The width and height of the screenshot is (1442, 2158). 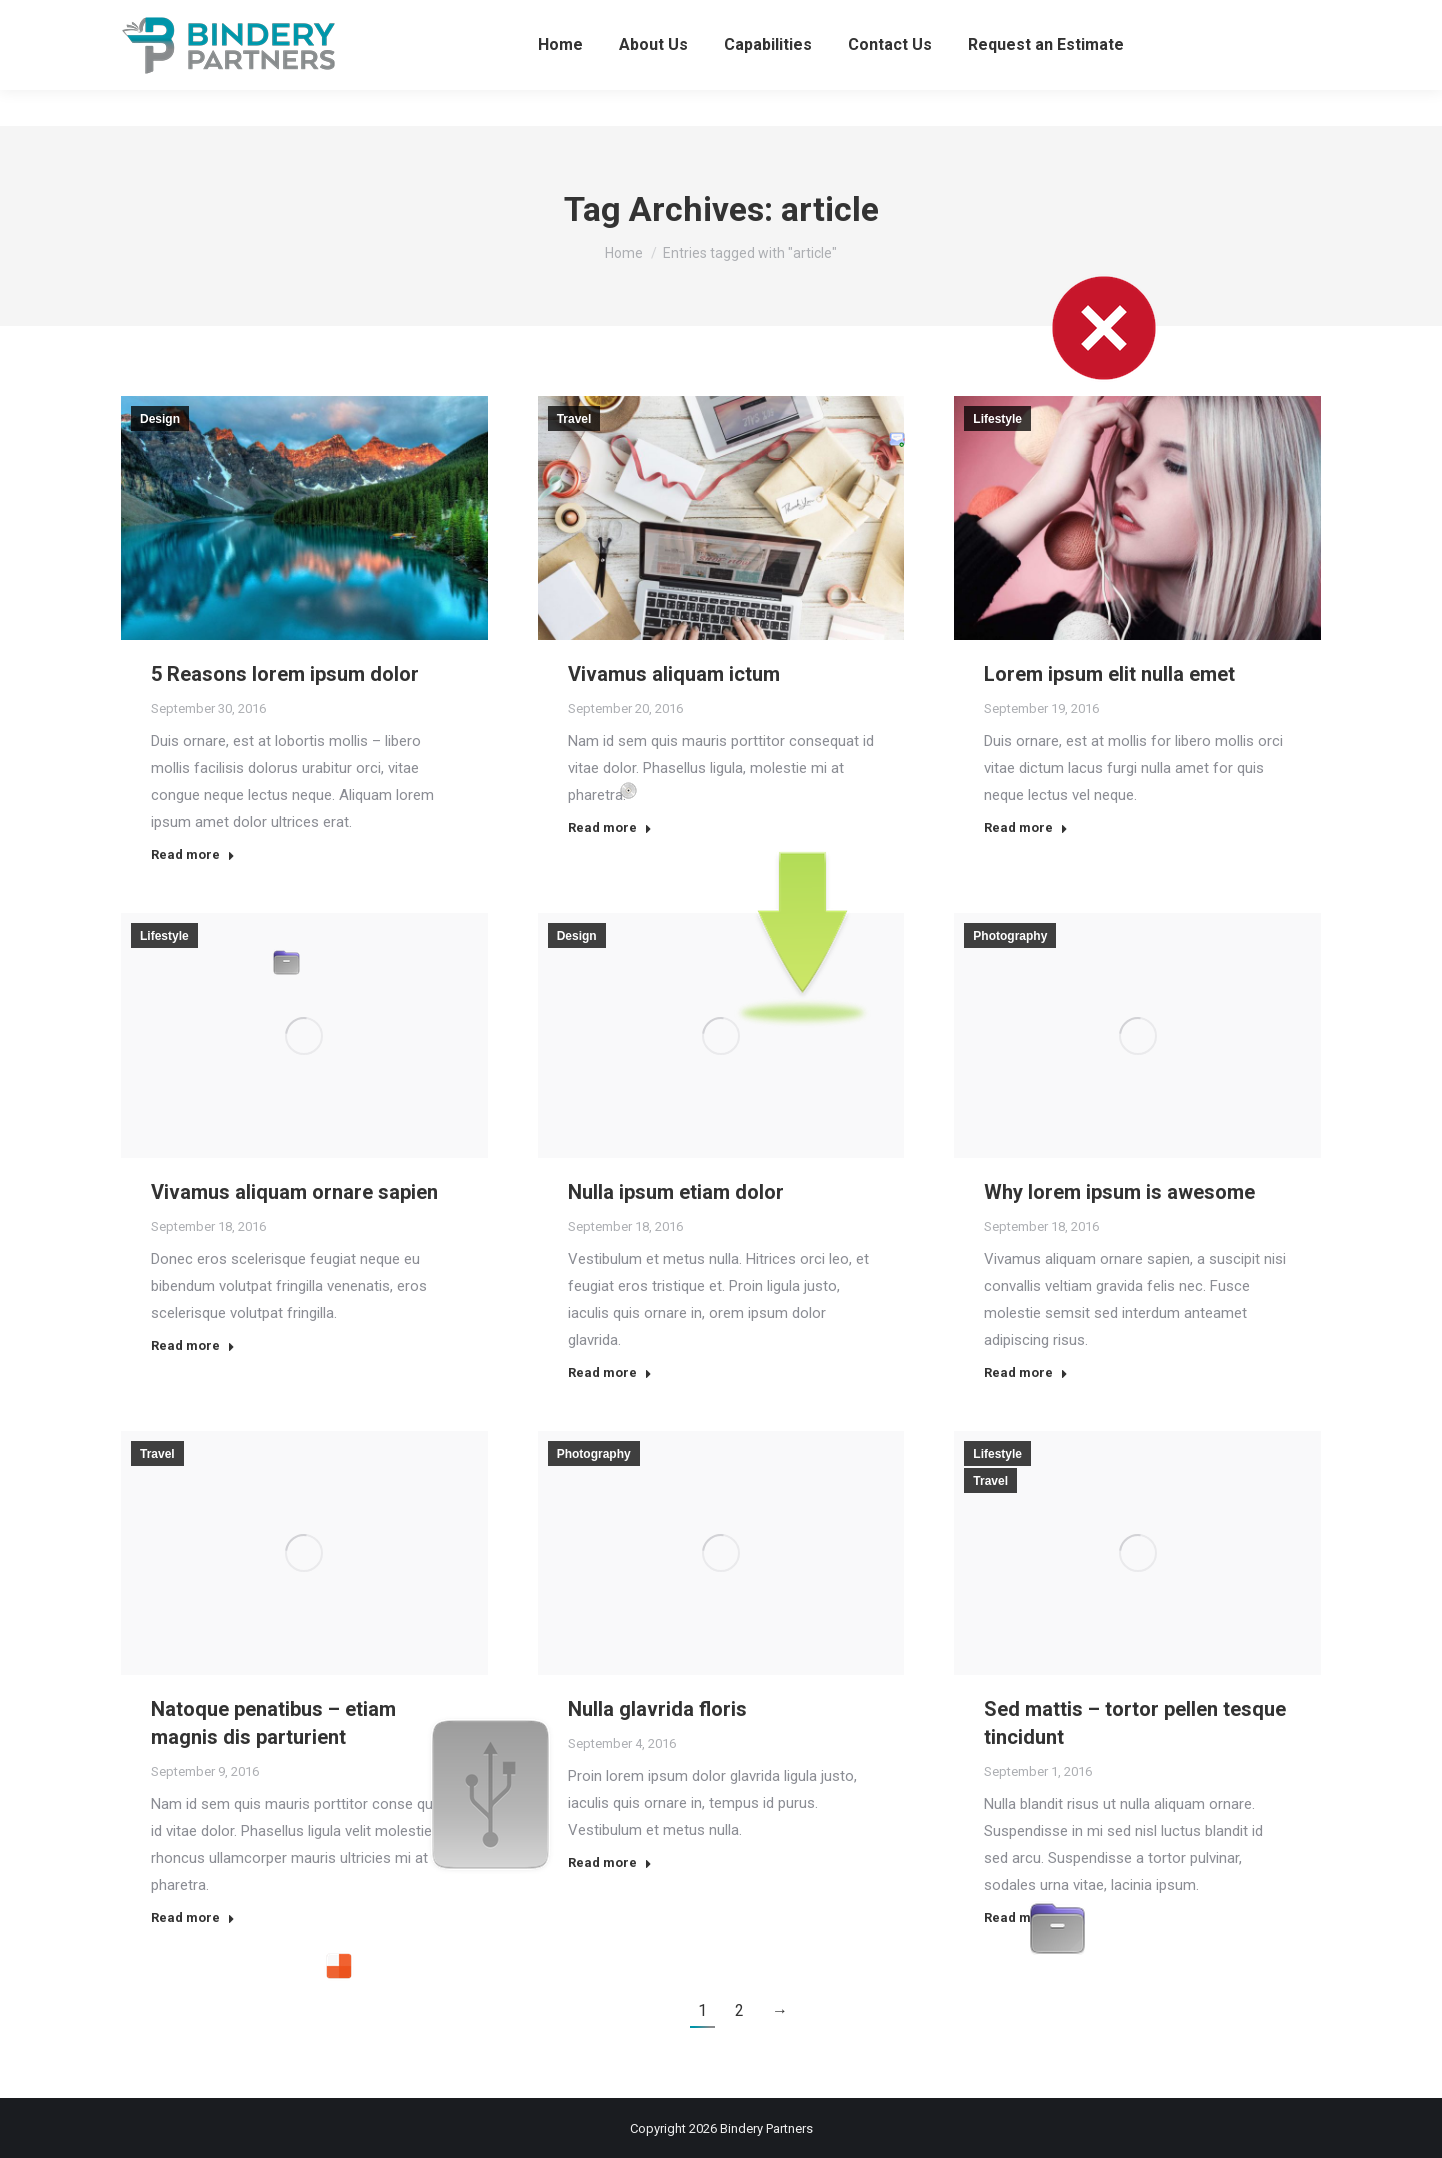 What do you see at coordinates (628, 790) in the screenshot?
I see `indicates a rewritable DVD disc drive` at bounding box center [628, 790].